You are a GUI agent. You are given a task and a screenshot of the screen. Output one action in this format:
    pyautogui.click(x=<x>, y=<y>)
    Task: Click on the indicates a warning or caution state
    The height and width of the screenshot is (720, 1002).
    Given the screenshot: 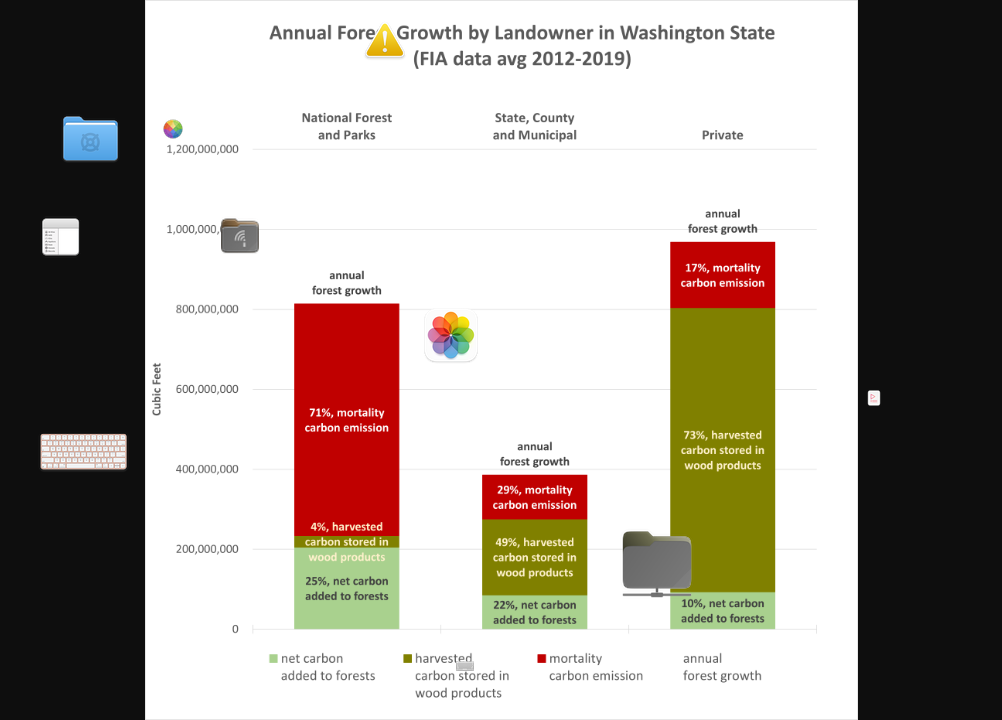 What is the action you would take?
    pyautogui.click(x=357, y=74)
    